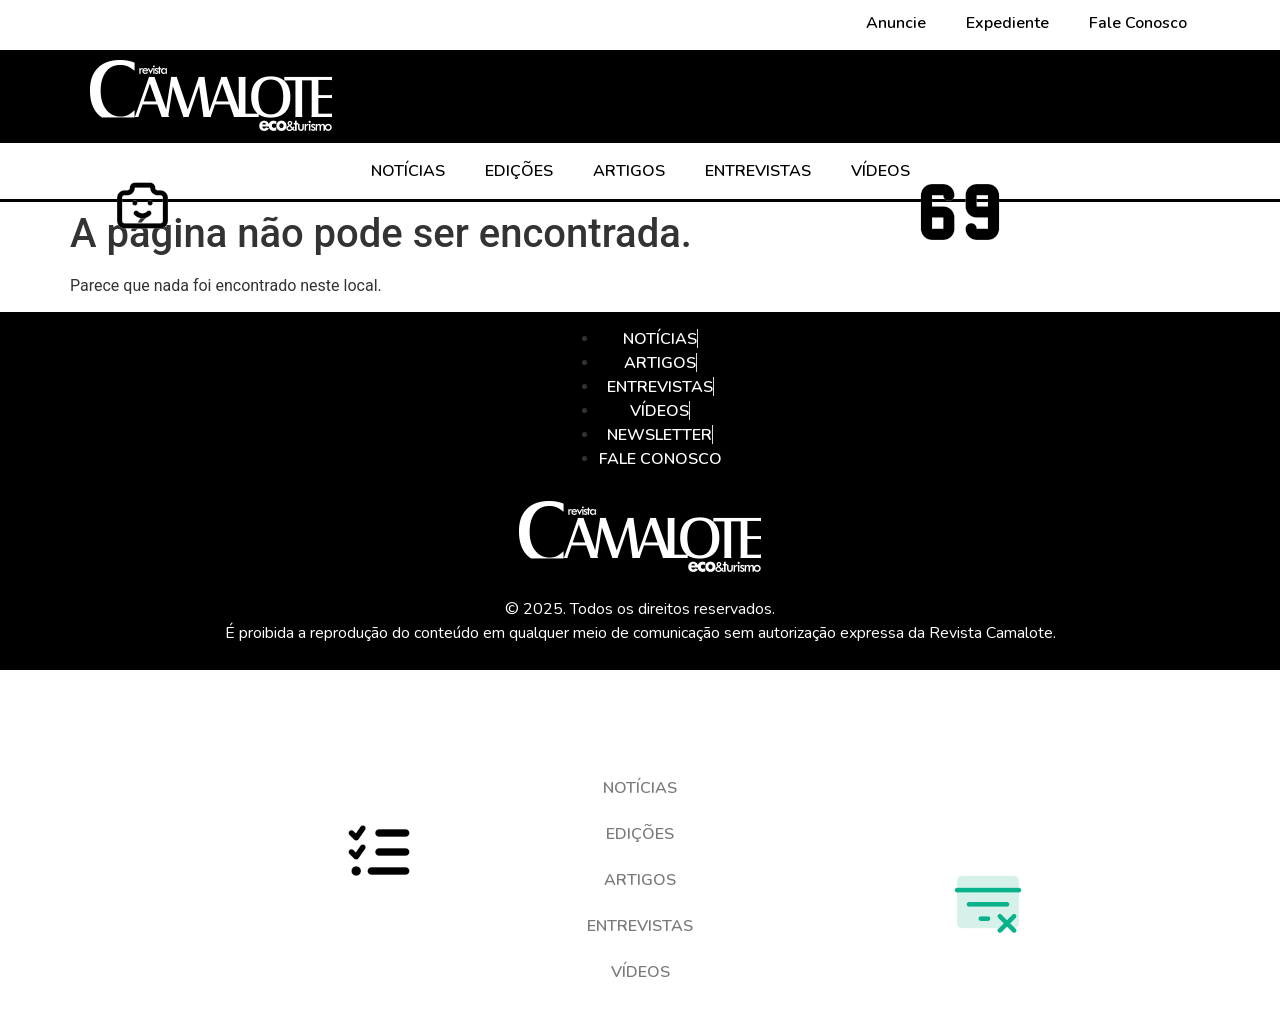  What do you see at coordinates (960, 212) in the screenshot?
I see `displays the number 69 as a label or badge` at bounding box center [960, 212].